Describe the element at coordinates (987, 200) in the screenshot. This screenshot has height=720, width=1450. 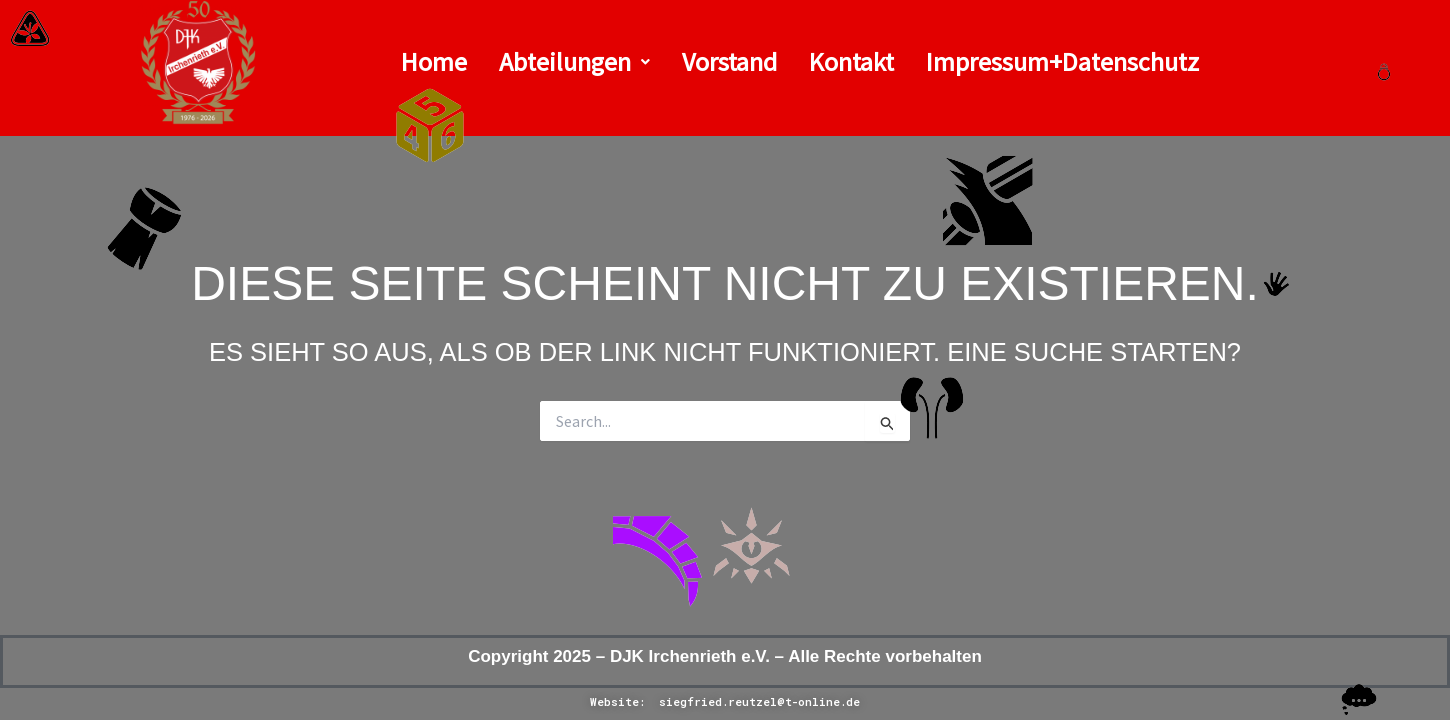
I see `split wood or gather firewood in a crafting game` at that location.